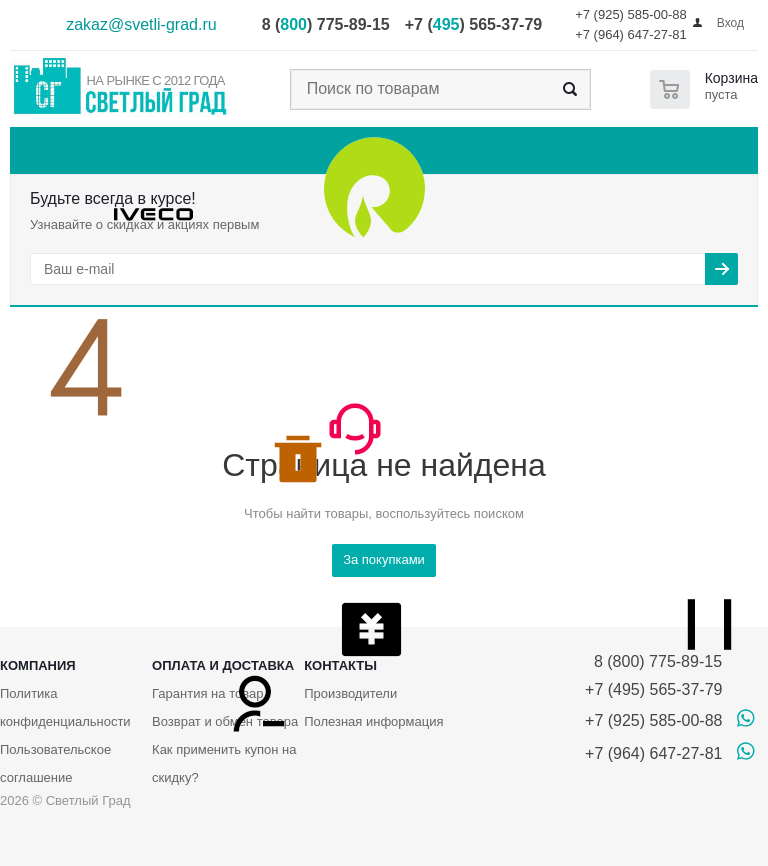 The width and height of the screenshot is (768, 866). What do you see at coordinates (255, 705) in the screenshot?
I see `remove a user or contact` at bounding box center [255, 705].